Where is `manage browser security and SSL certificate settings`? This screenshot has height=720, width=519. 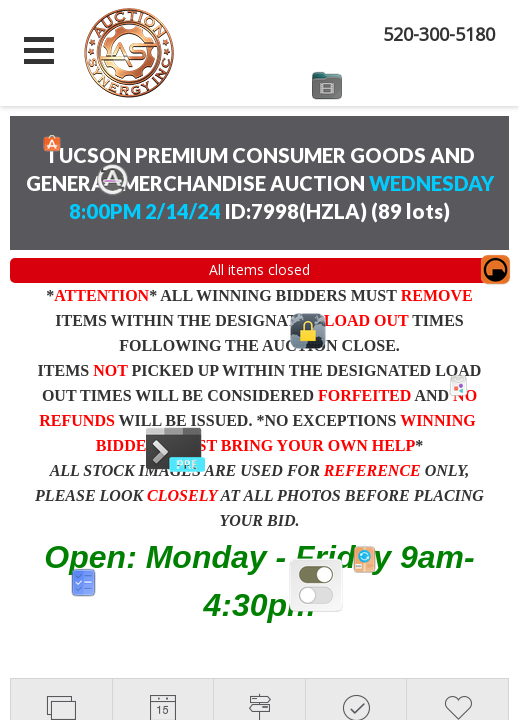
manage browser security and SSL certificate settings is located at coordinates (308, 331).